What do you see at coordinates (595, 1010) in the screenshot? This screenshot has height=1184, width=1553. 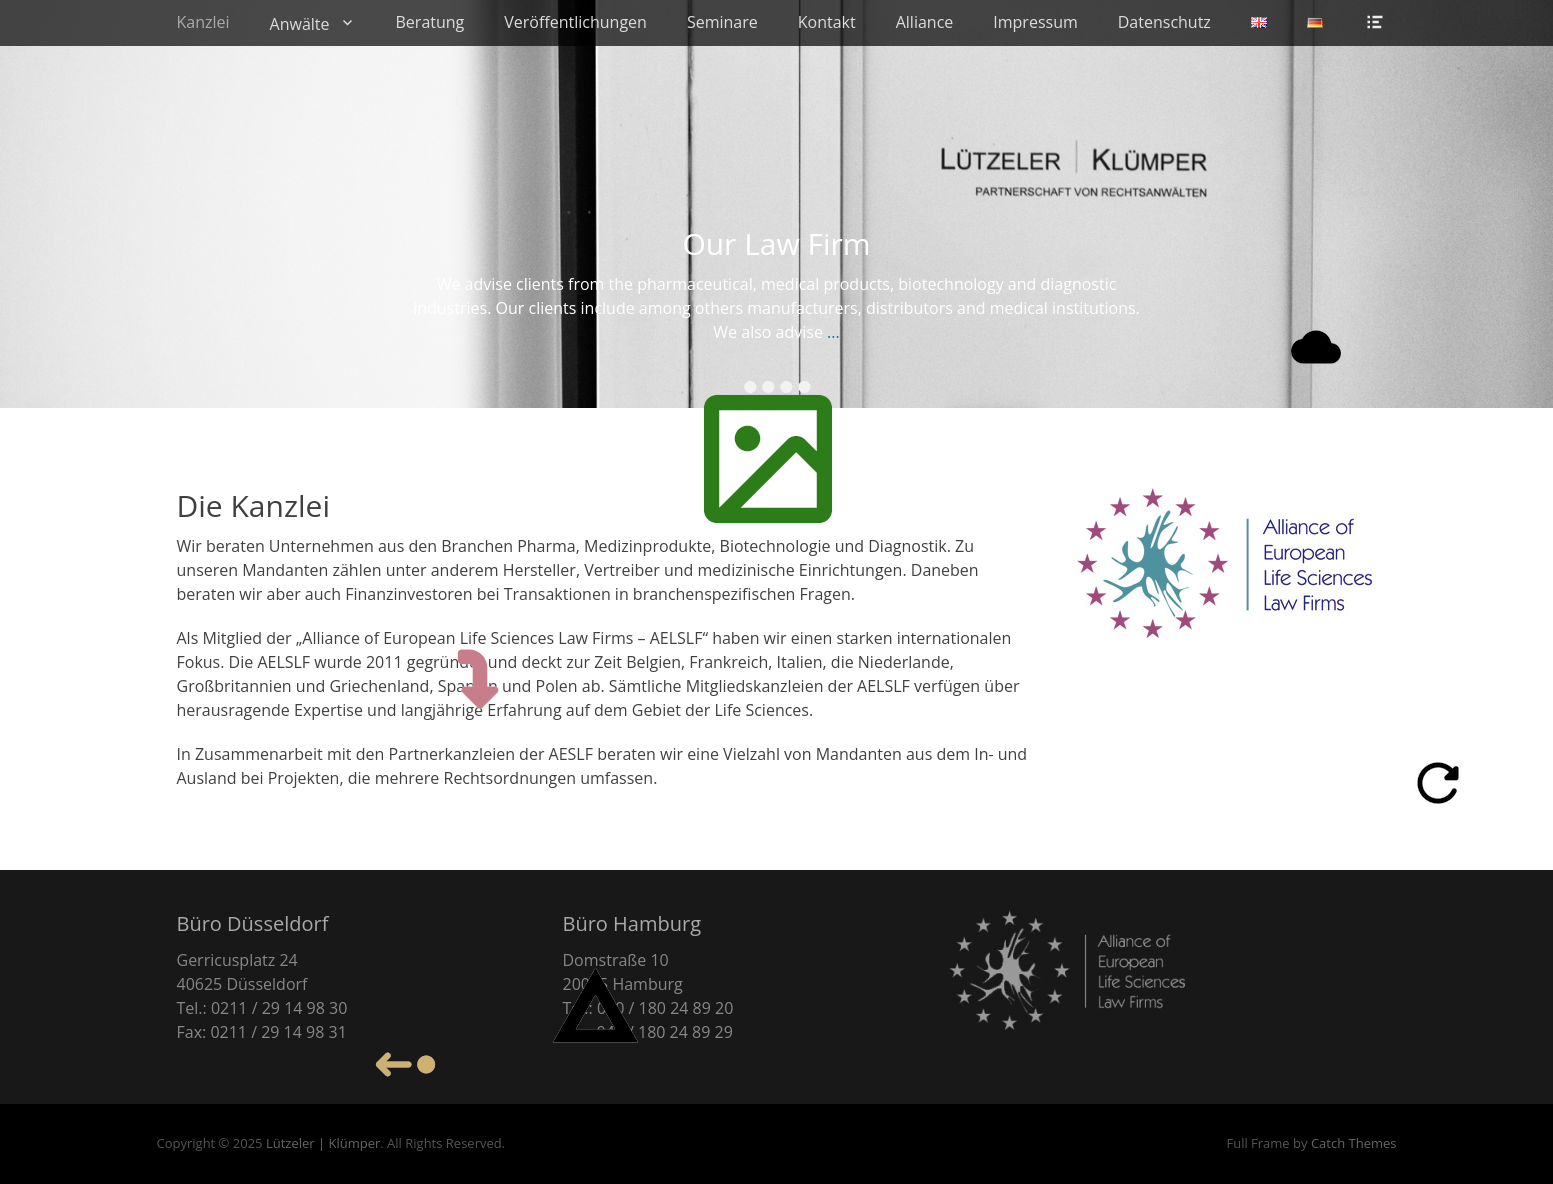 I see `unverified function breakpoint in debug mode` at bounding box center [595, 1010].